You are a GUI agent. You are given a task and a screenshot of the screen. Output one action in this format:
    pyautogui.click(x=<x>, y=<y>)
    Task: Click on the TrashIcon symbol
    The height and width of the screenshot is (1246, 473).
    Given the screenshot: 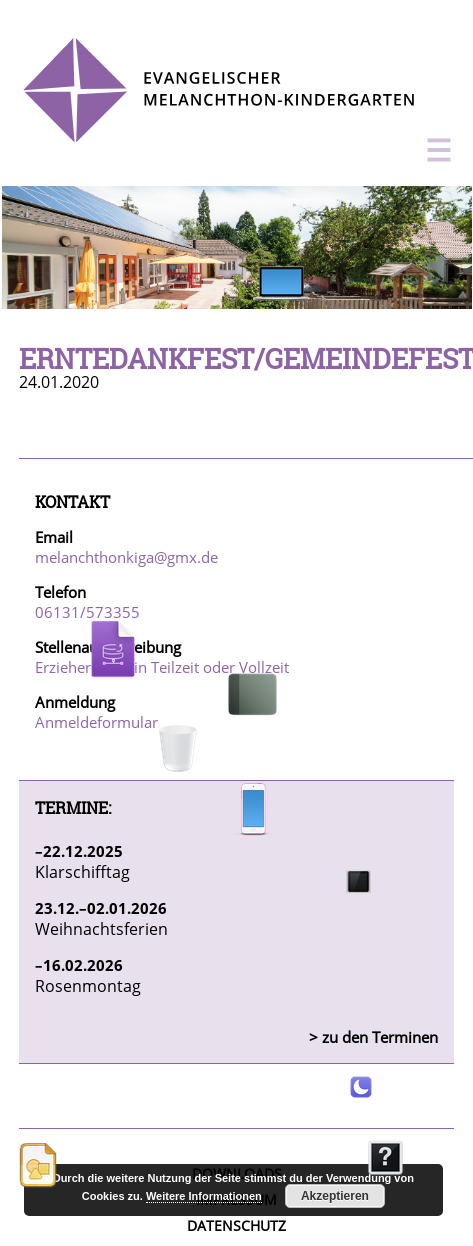 What is the action you would take?
    pyautogui.click(x=178, y=748)
    